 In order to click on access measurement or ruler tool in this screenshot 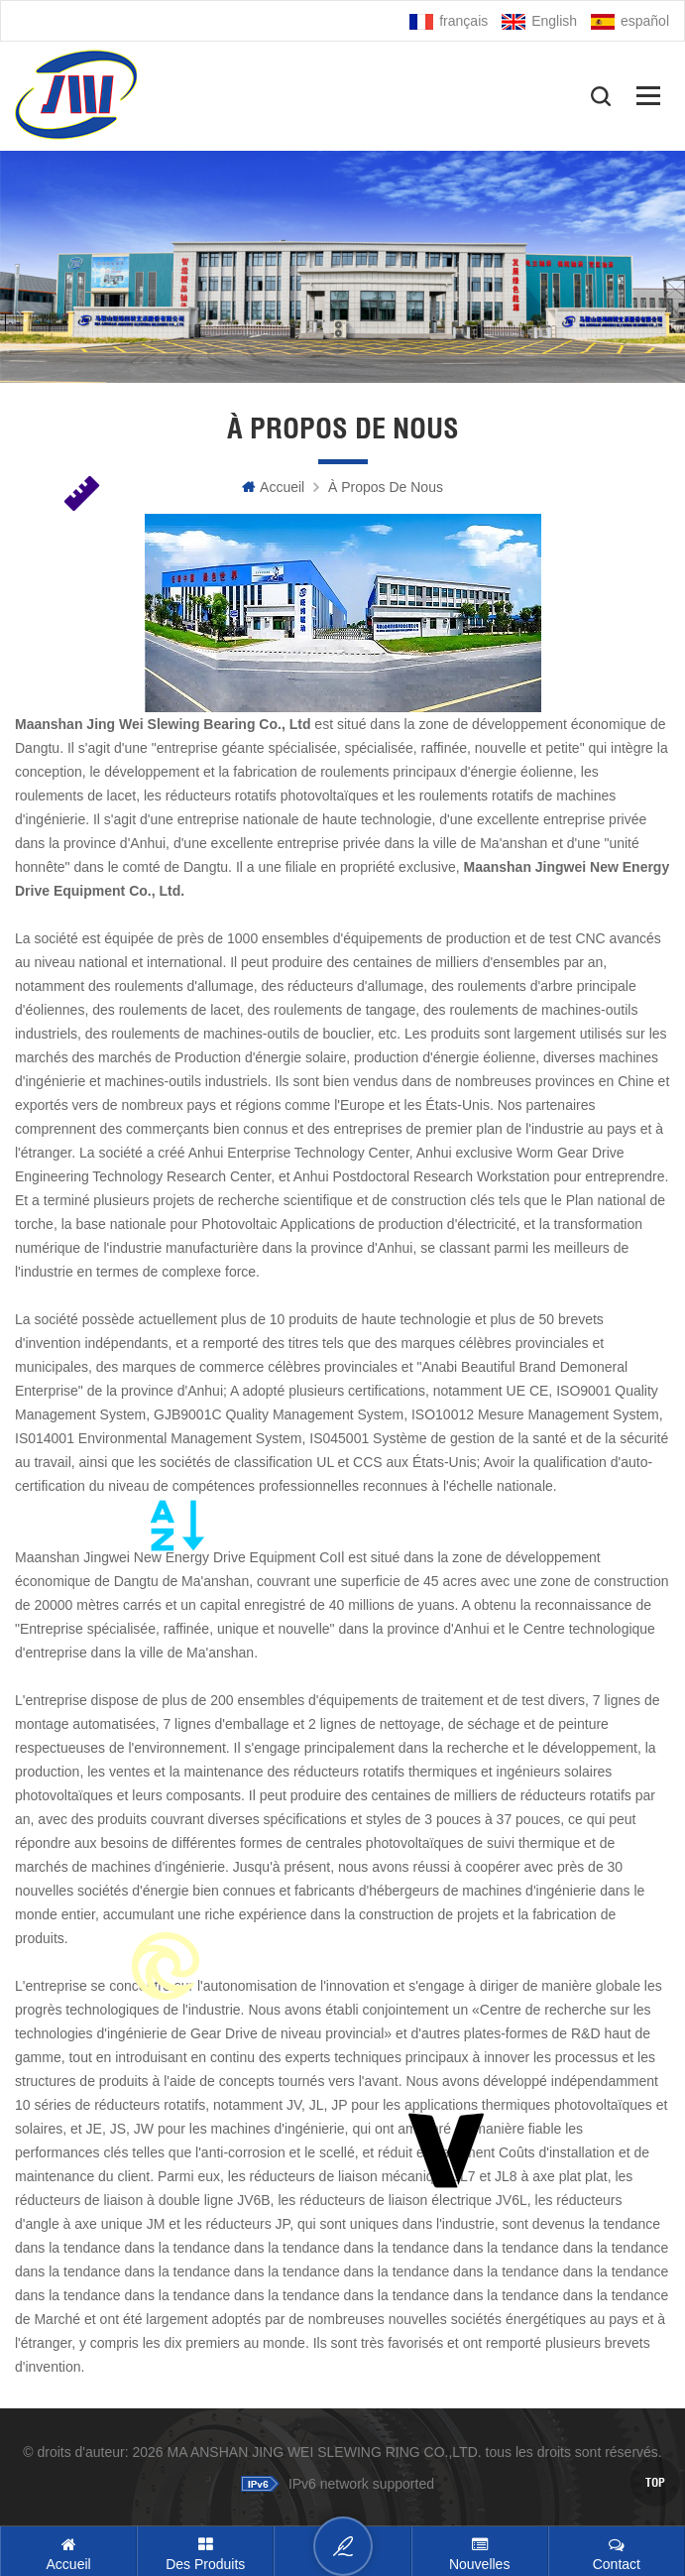, I will do `click(81, 492)`.